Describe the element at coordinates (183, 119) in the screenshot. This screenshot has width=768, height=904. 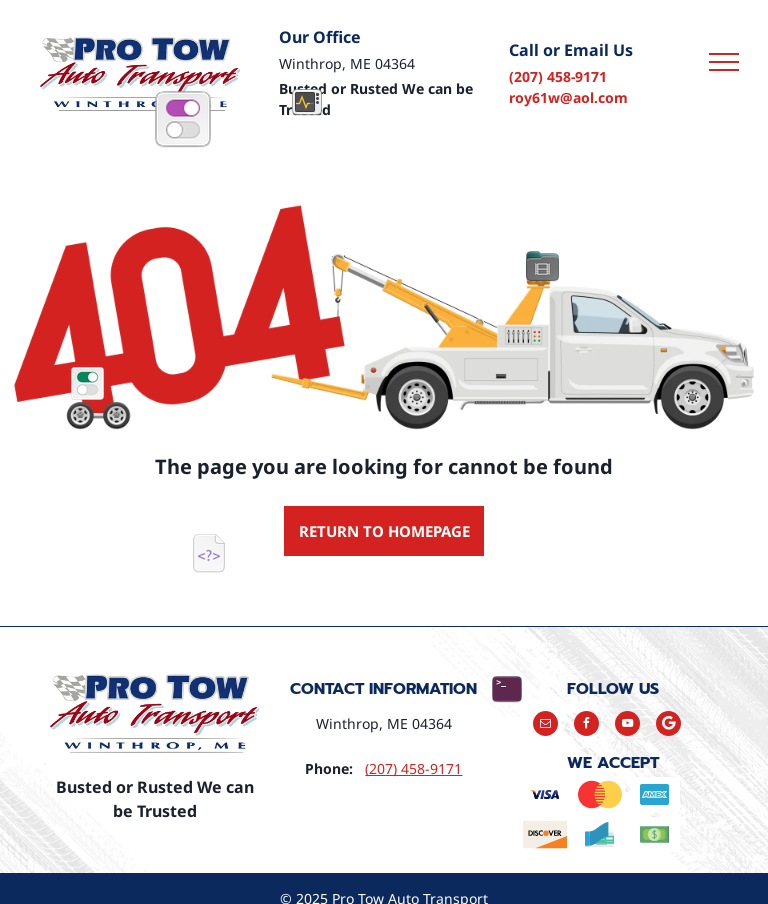
I see `open gnome tweaks to customize desktop settings` at that location.